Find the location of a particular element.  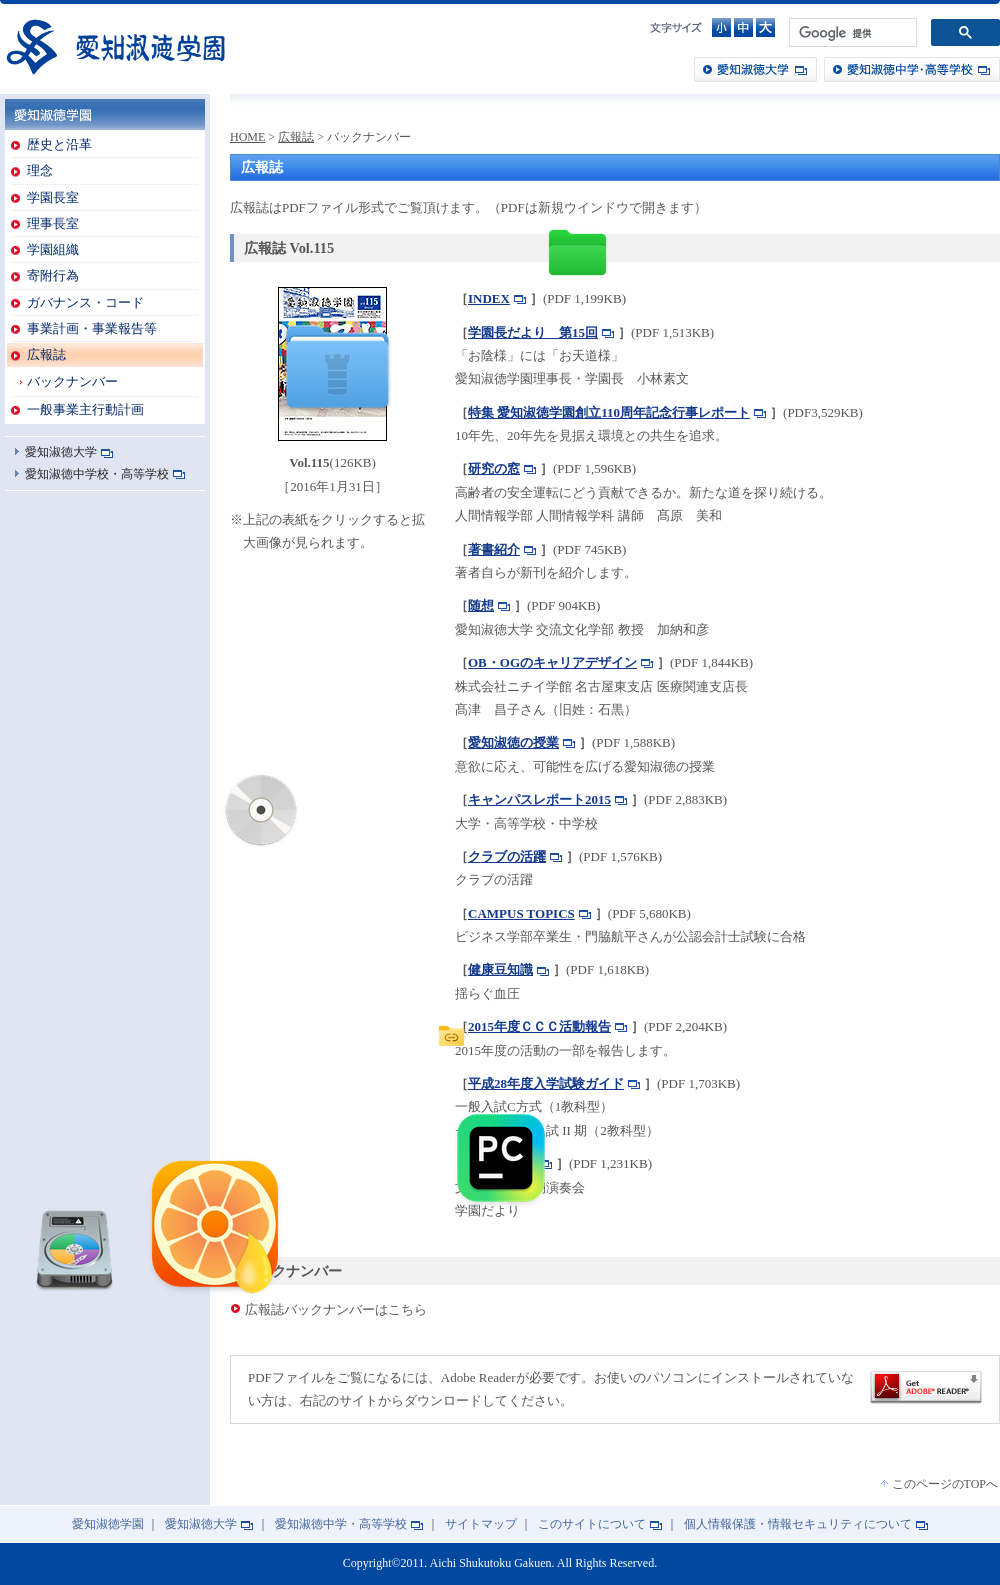

open Intego security software folder is located at coordinates (337, 366).